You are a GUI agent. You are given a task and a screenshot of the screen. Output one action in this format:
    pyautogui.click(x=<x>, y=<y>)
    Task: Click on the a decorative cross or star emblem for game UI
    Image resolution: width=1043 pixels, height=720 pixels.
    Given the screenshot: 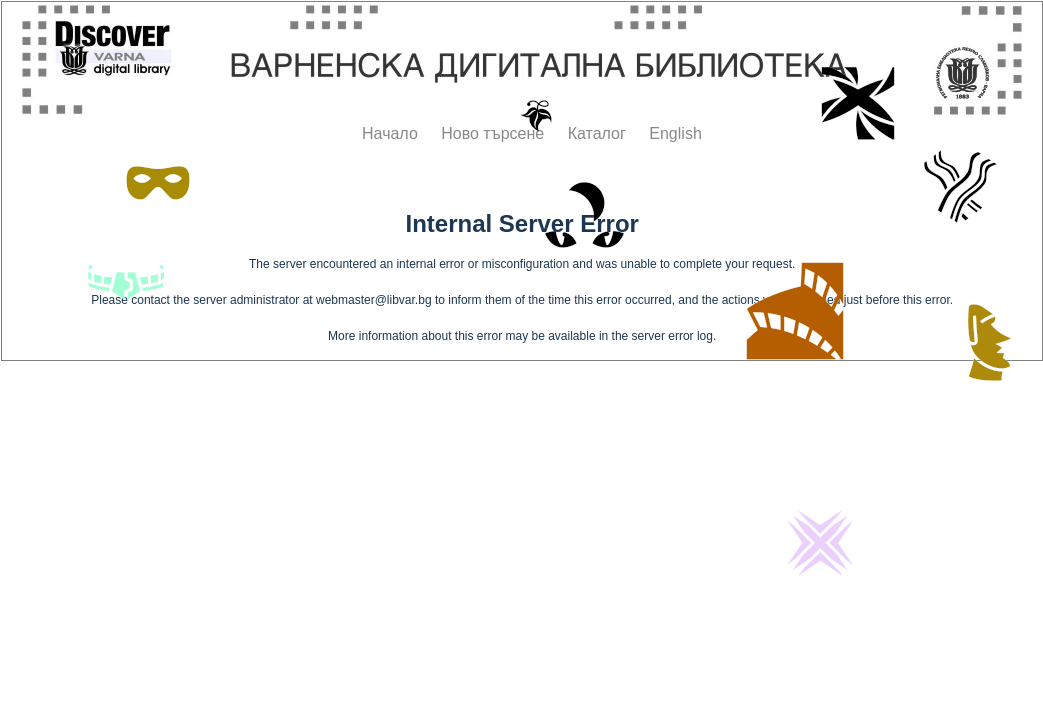 What is the action you would take?
    pyautogui.click(x=820, y=543)
    